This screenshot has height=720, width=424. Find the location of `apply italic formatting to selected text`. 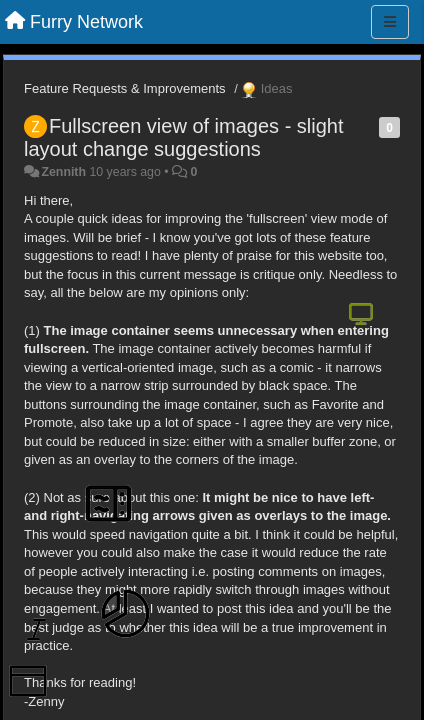

apply italic formatting to selected text is located at coordinates (36, 629).